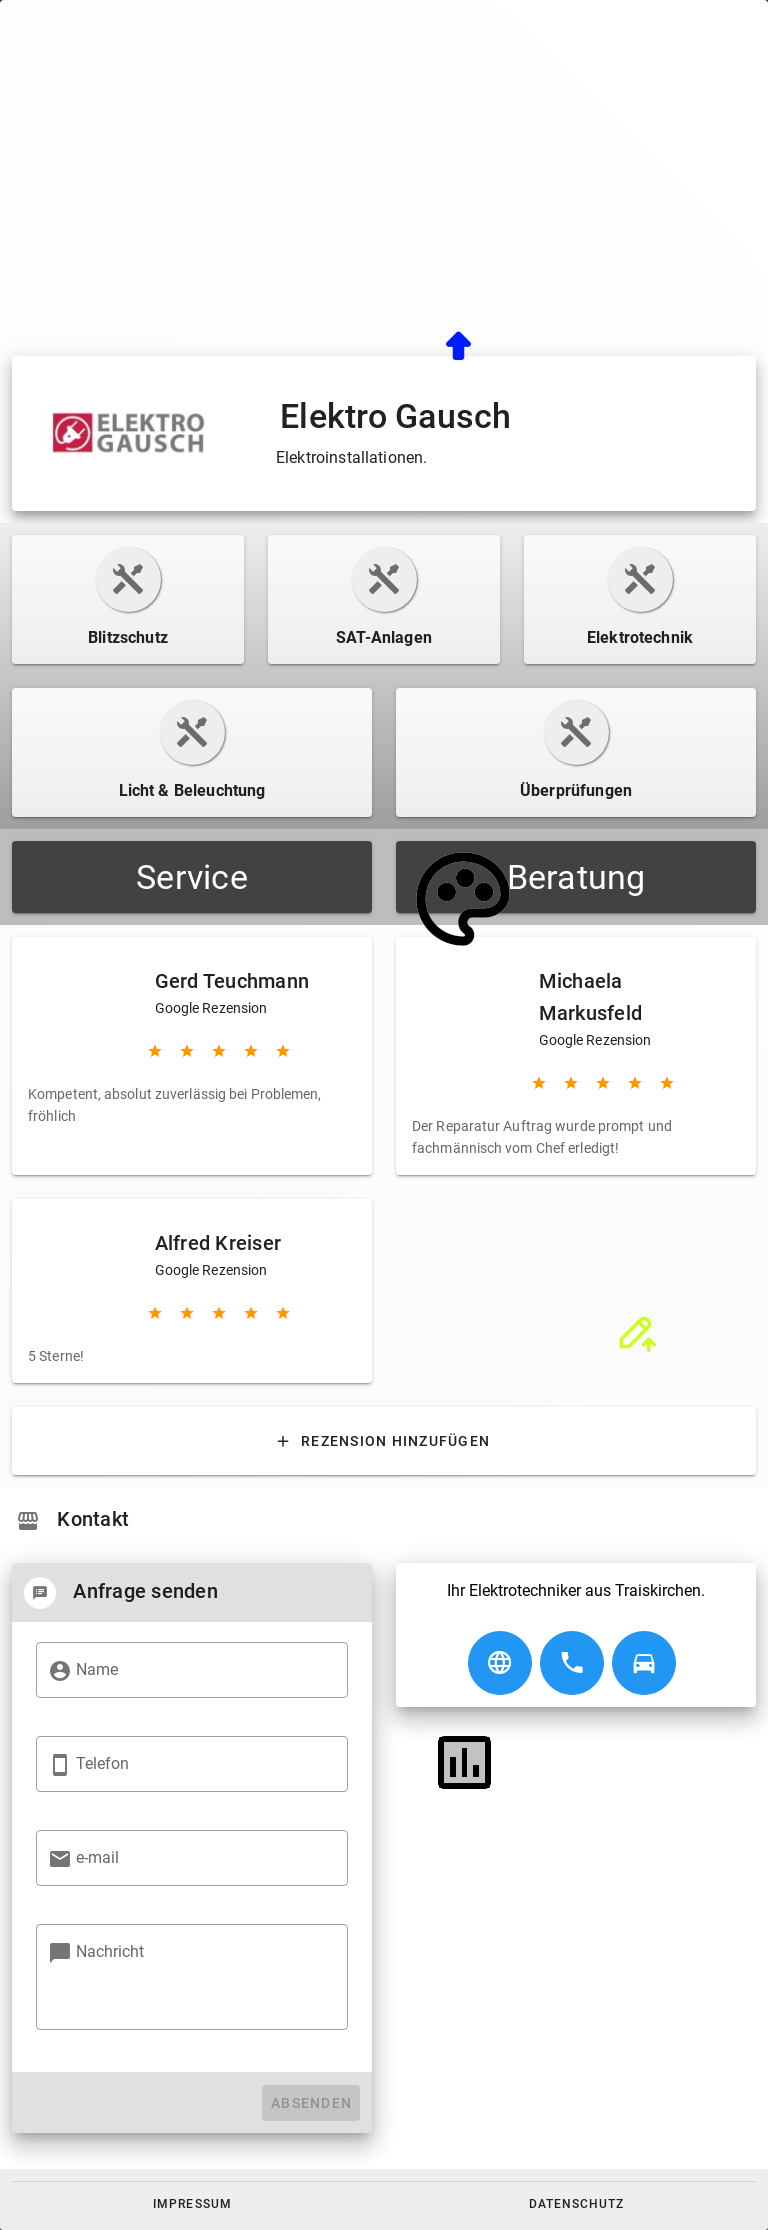  What do you see at coordinates (463, 899) in the screenshot?
I see `customize theme or color settings` at bounding box center [463, 899].